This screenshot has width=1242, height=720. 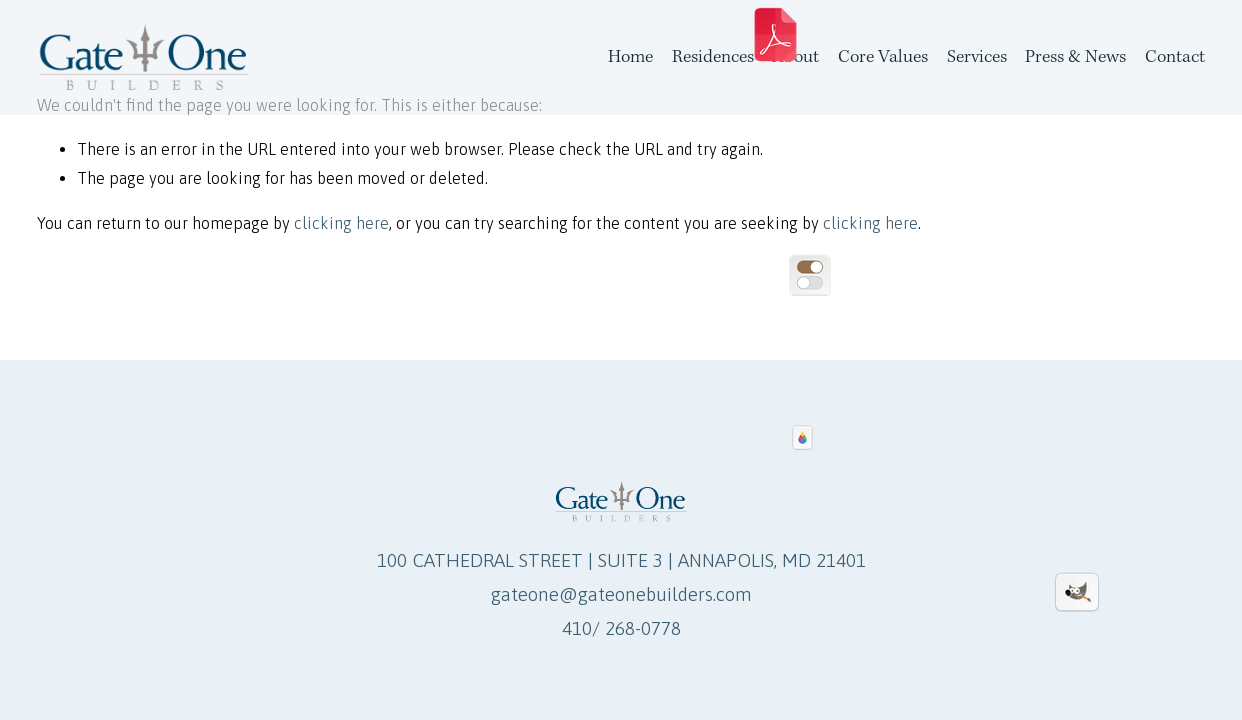 What do you see at coordinates (1077, 591) in the screenshot?
I see `a compressed GIMP image file` at bounding box center [1077, 591].